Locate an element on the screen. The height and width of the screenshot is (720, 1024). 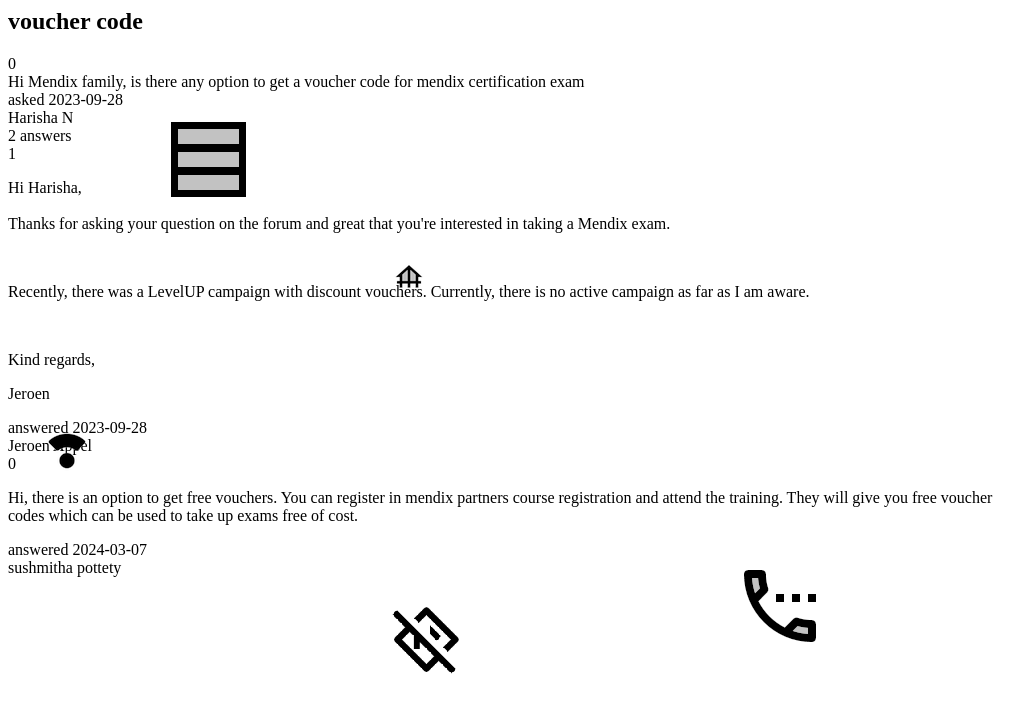
calibrate your device's compass is located at coordinates (67, 451).